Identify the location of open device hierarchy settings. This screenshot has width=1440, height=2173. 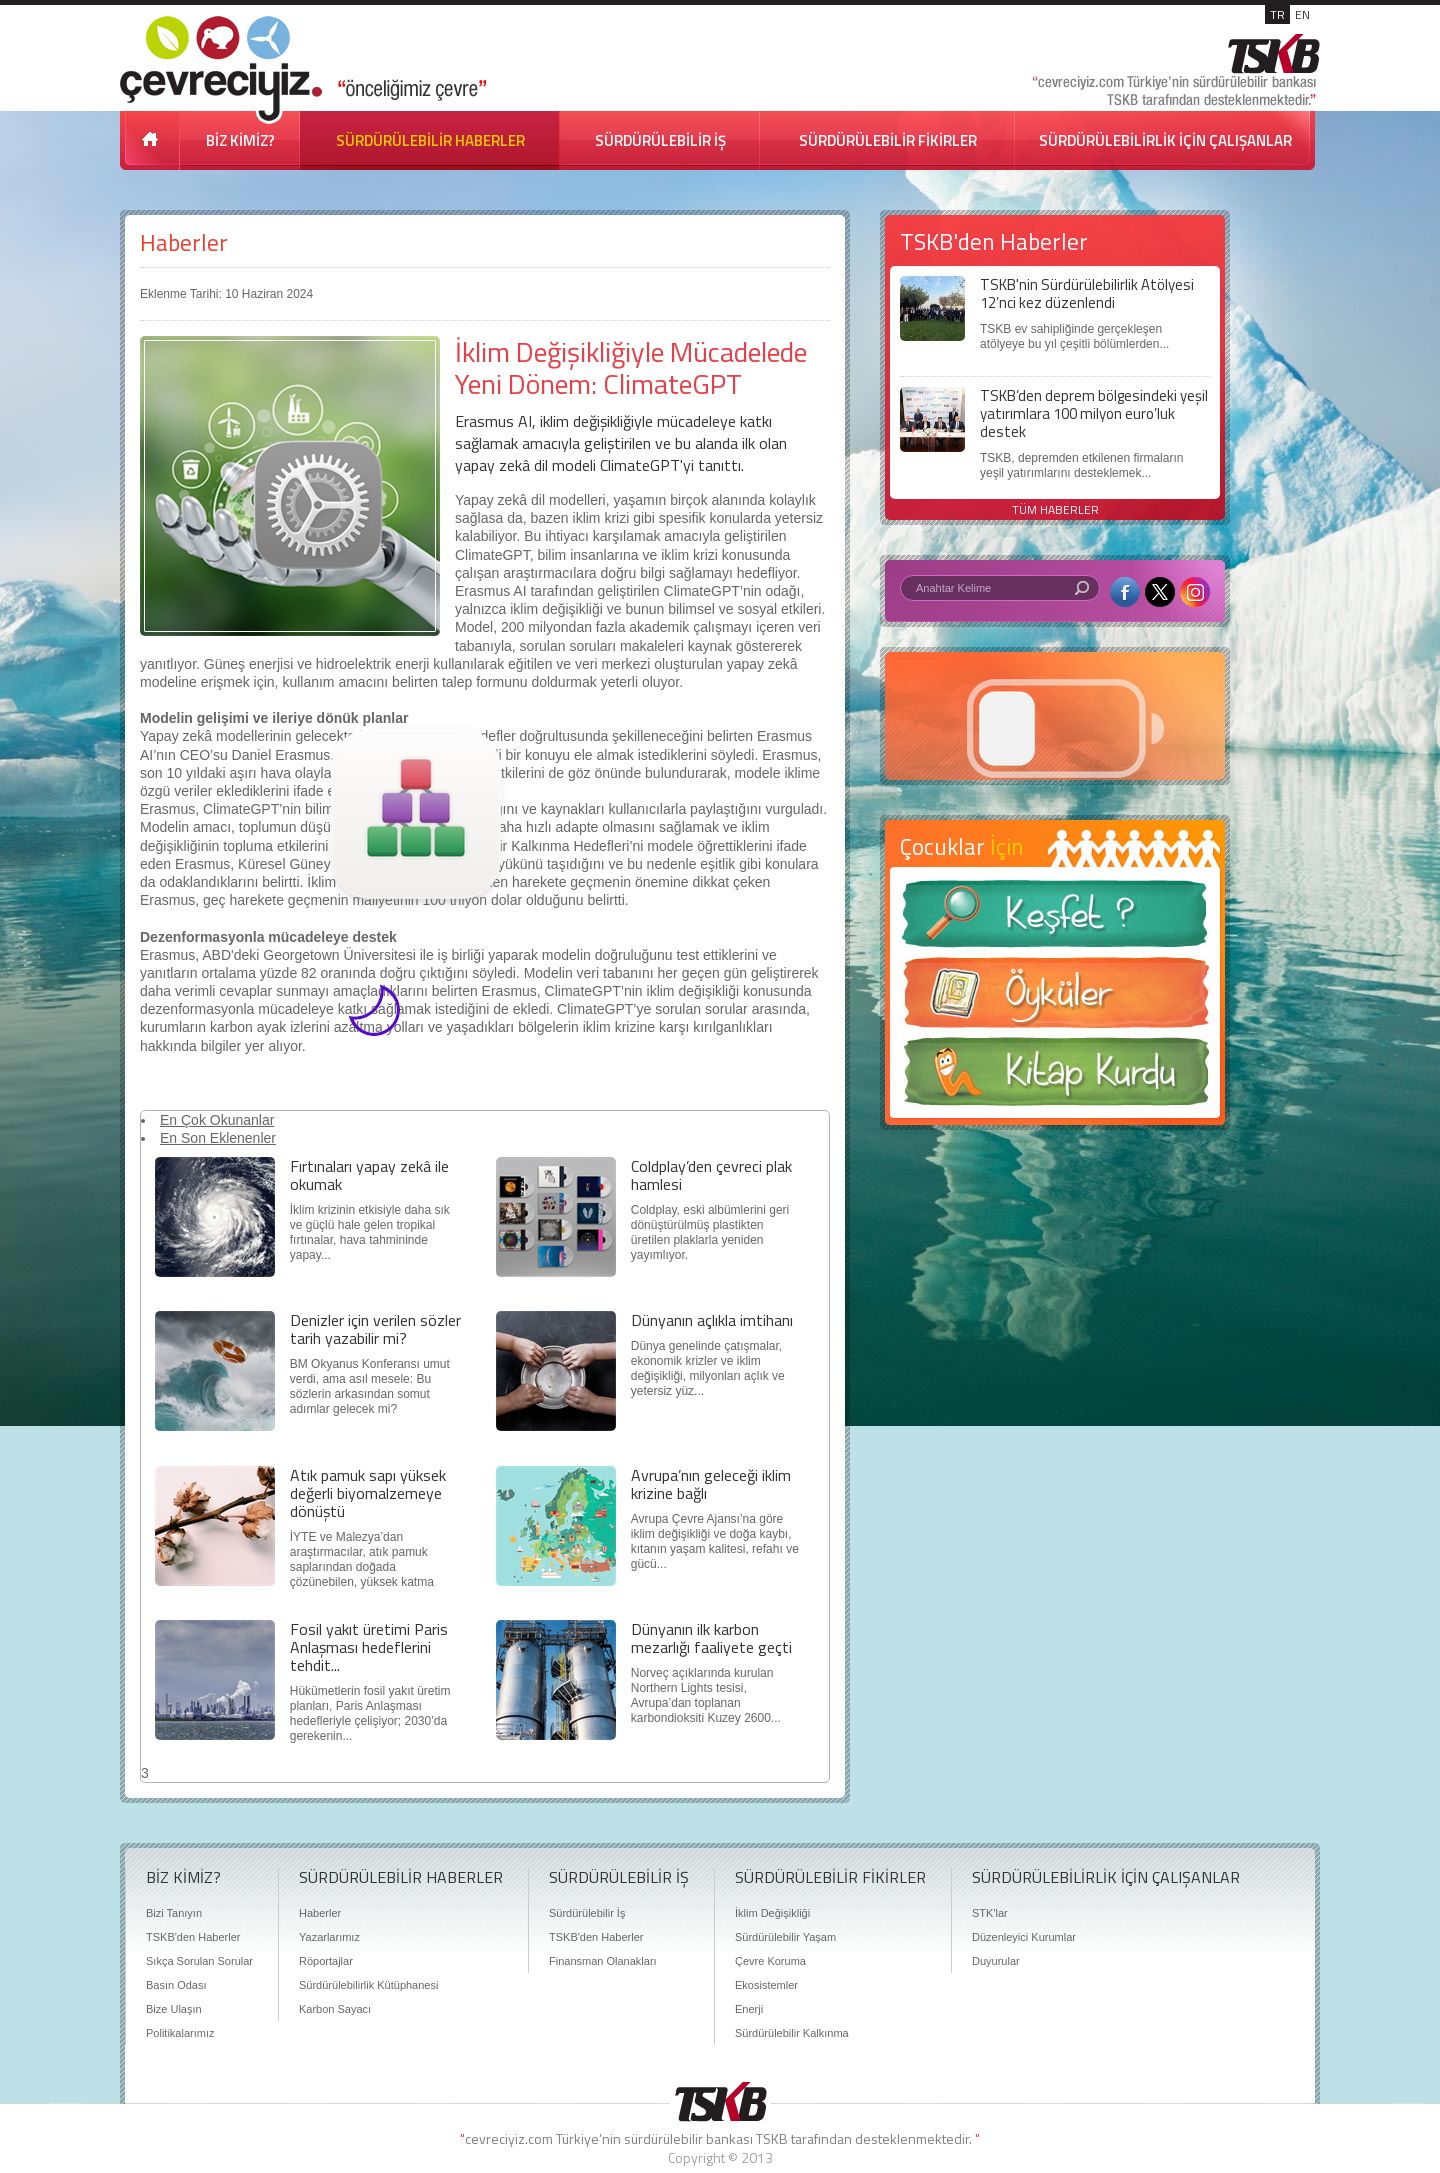
(416, 814).